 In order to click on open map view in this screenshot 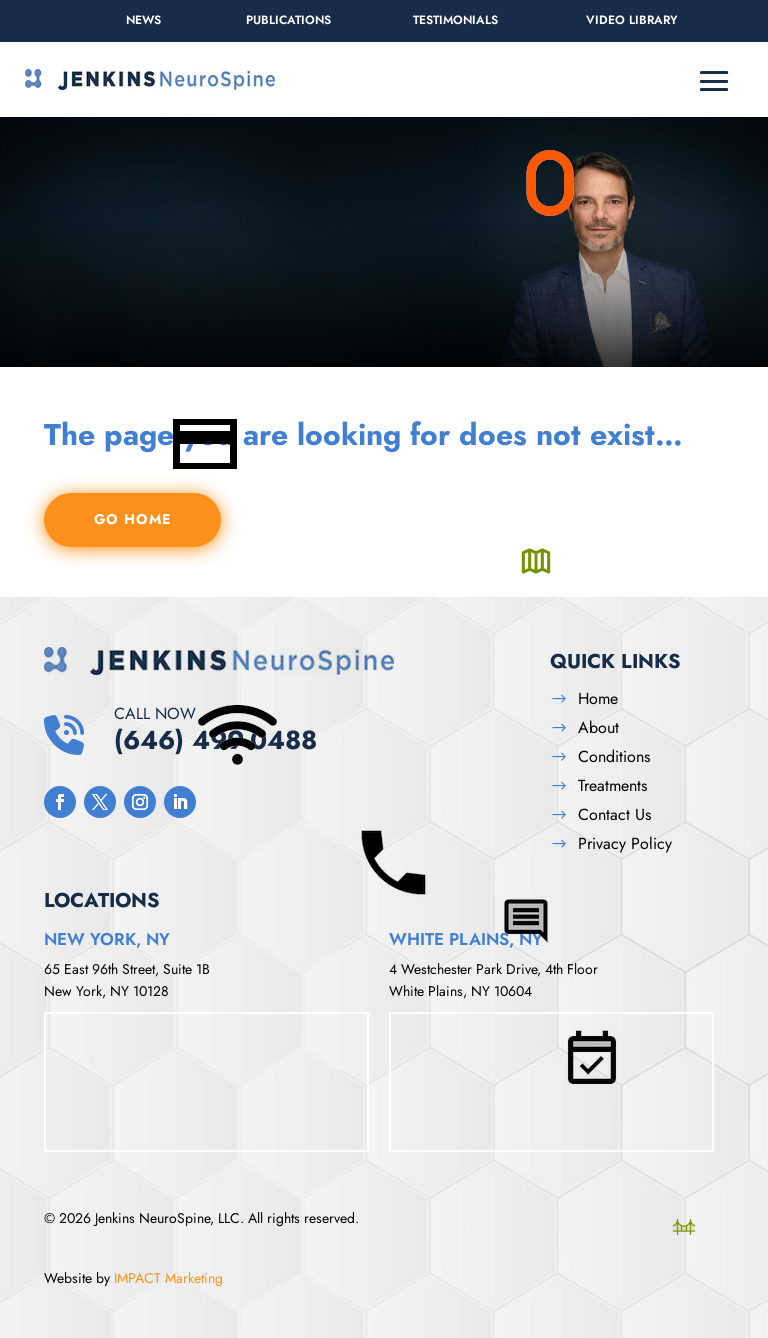, I will do `click(536, 561)`.